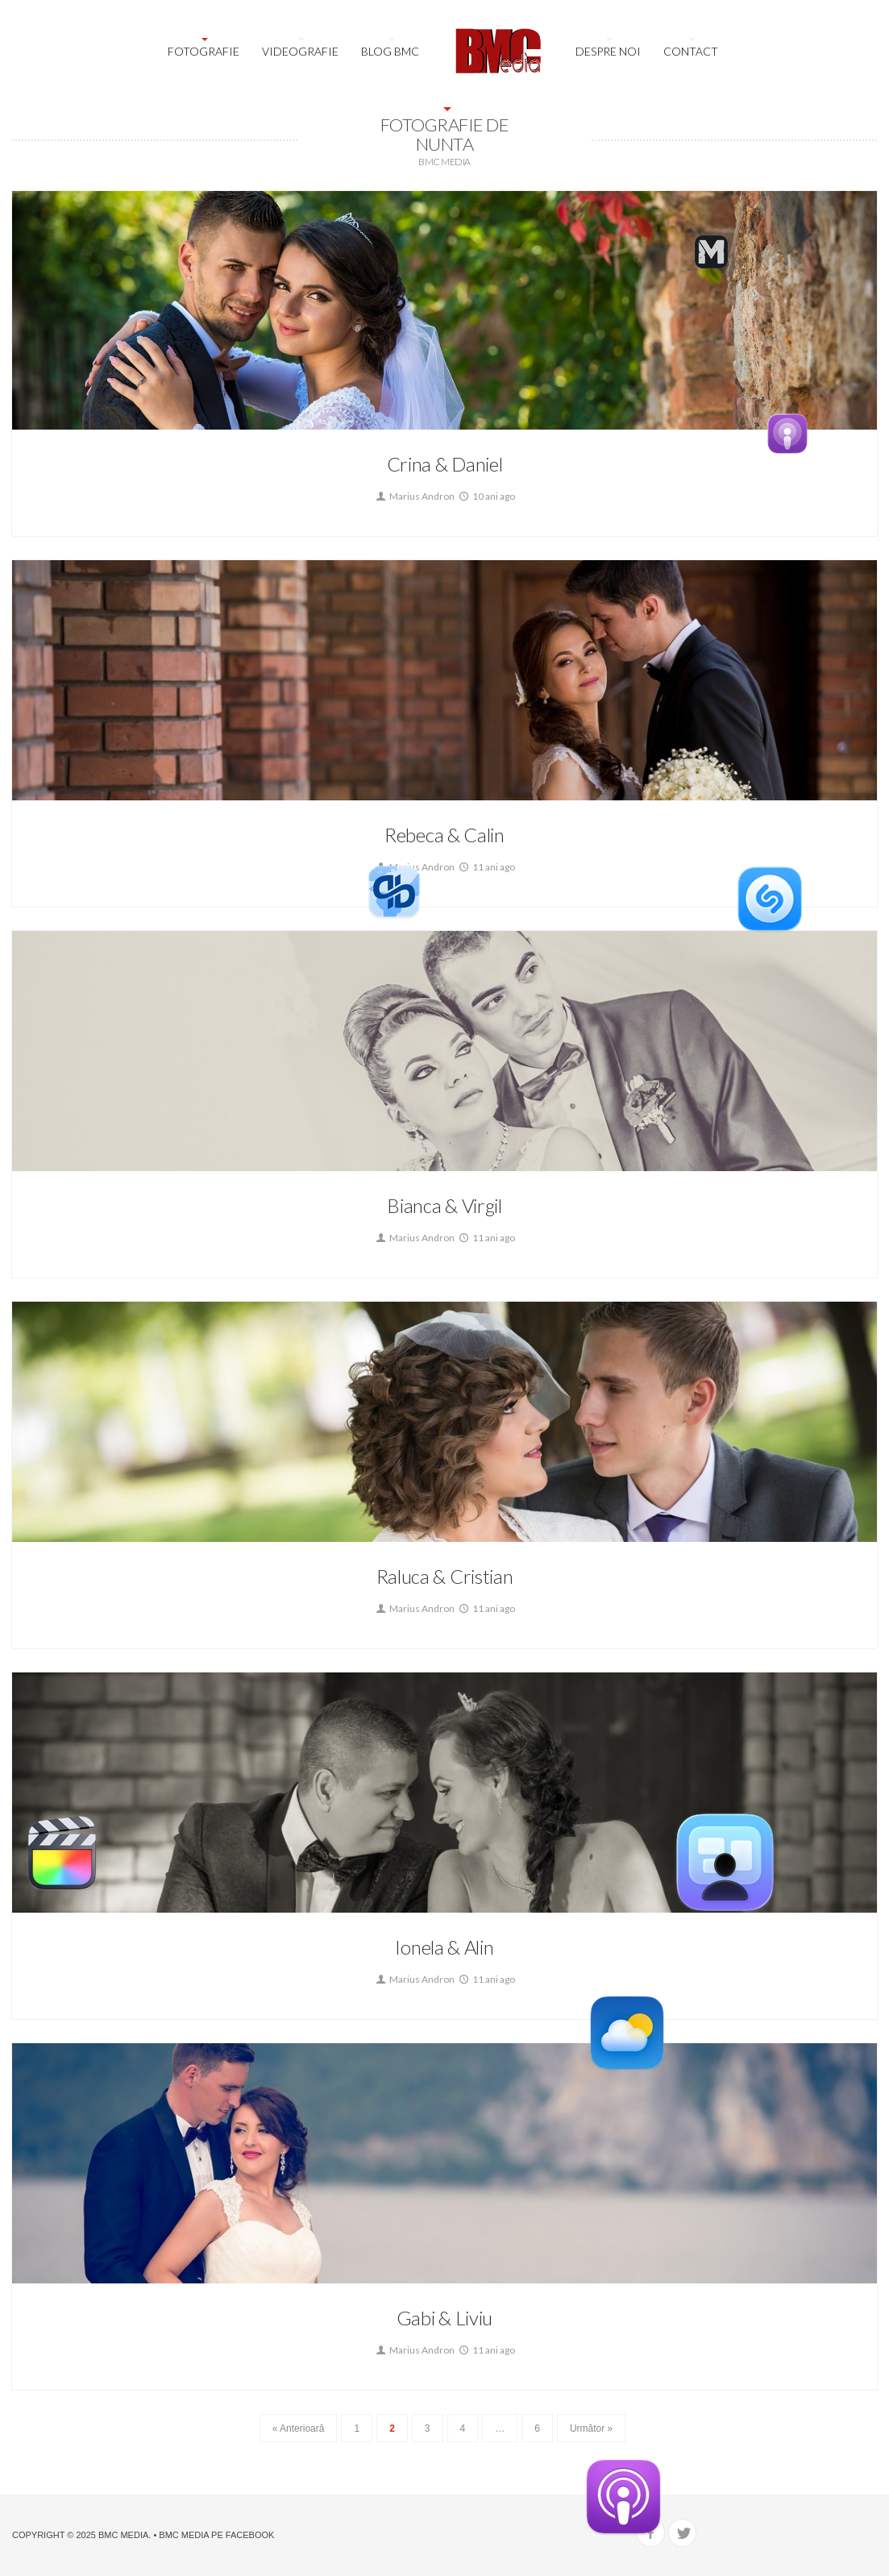 This screenshot has width=889, height=2576. I want to click on open the weather app, so click(627, 2033).